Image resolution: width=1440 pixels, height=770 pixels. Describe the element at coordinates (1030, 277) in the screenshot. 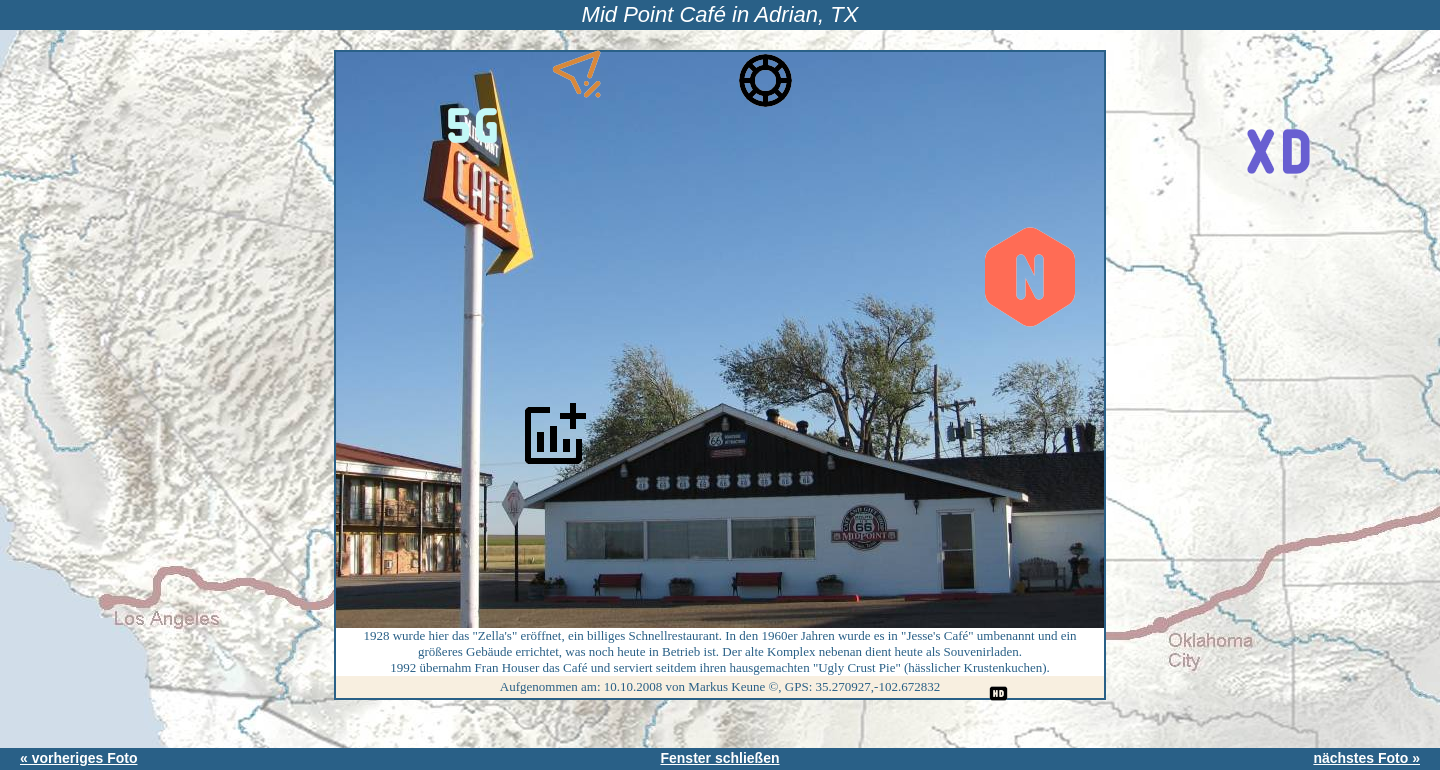

I see `indicates a notification or new item` at that location.